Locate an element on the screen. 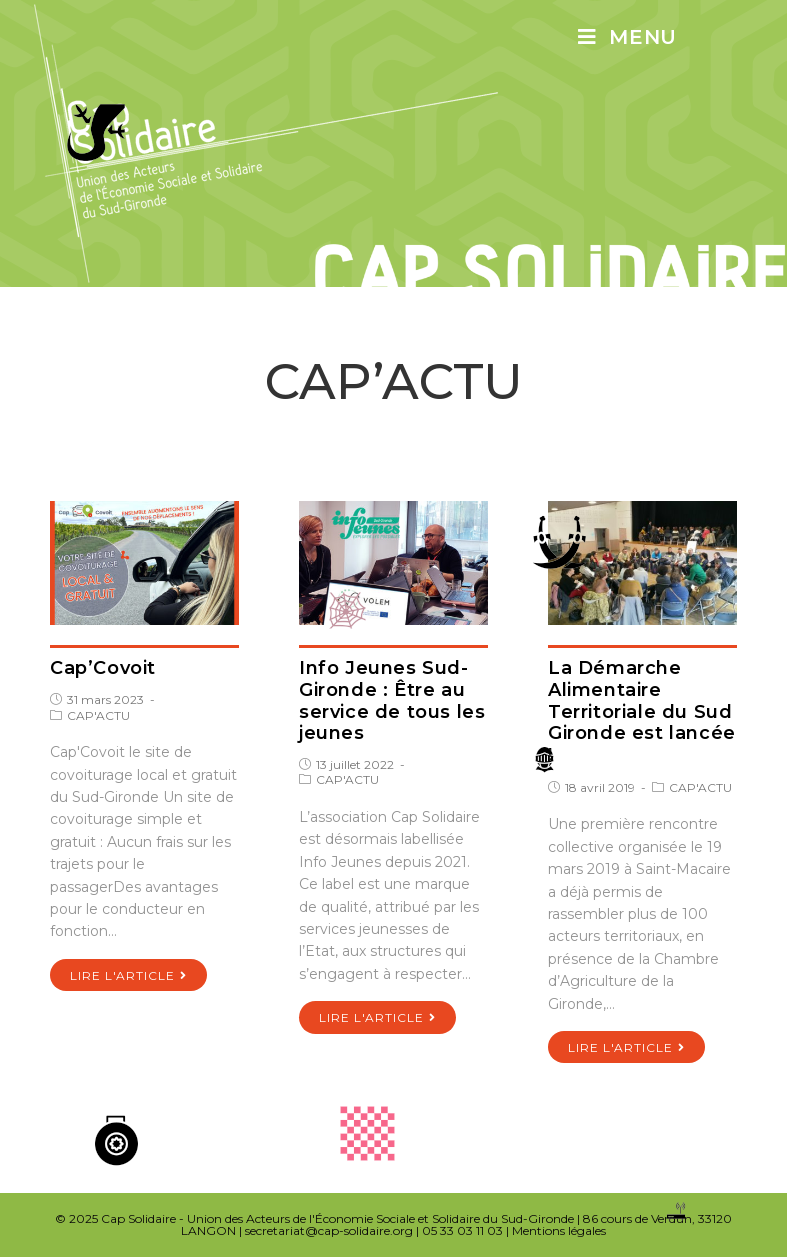  reptile or lizard category in a creature encyclopedia app is located at coordinates (96, 133).